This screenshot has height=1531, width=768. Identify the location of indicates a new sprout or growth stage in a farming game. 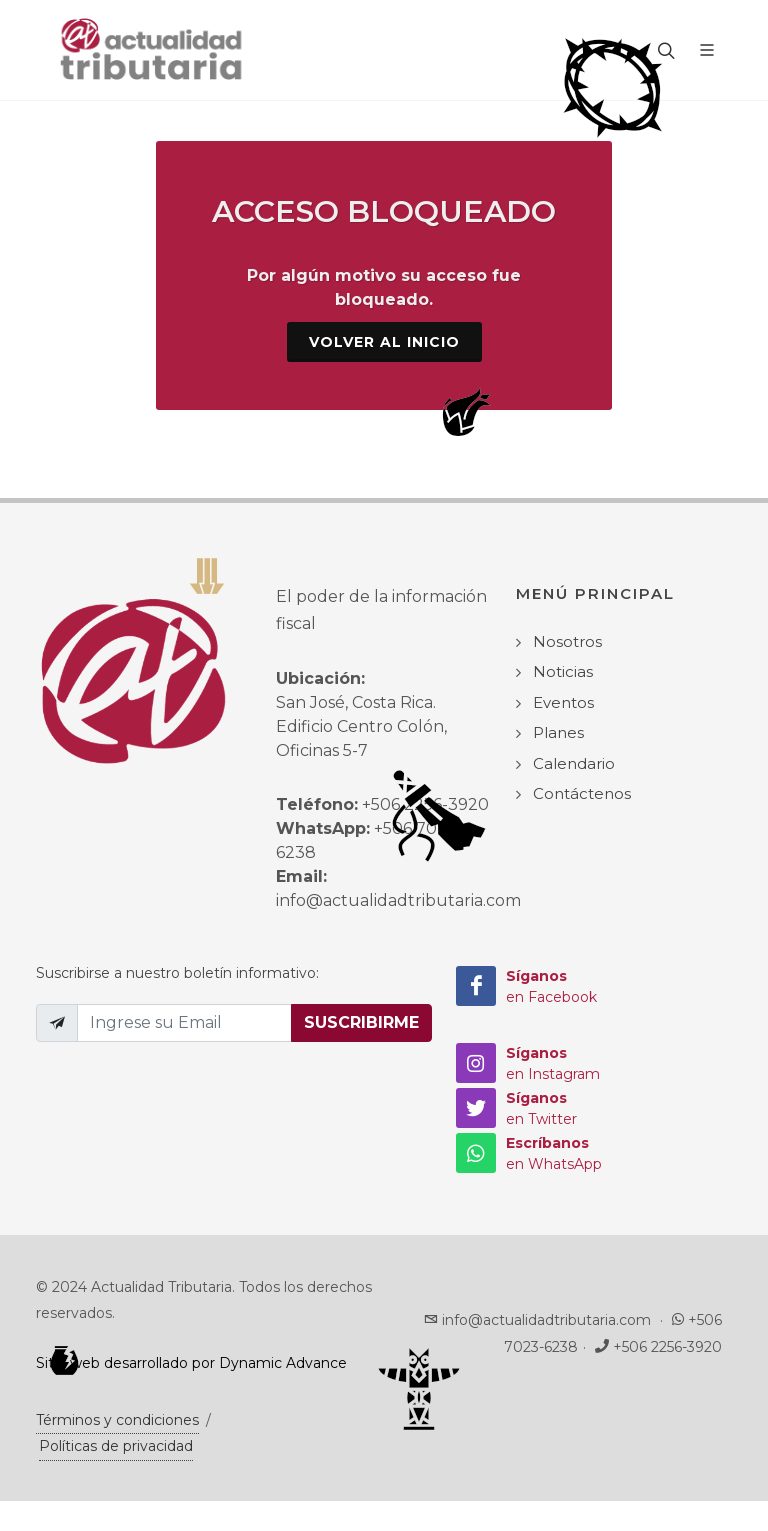
(467, 412).